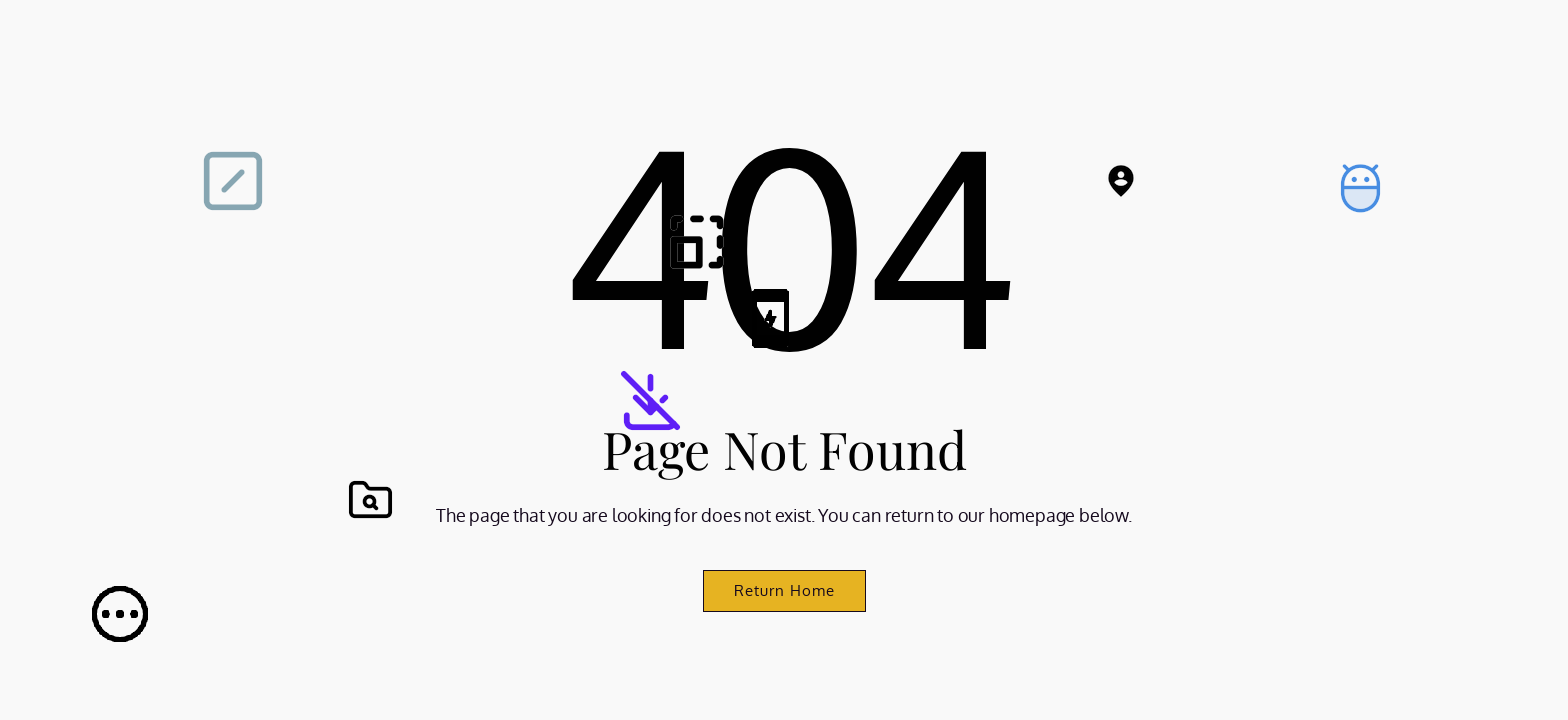 Image resolution: width=1568 pixels, height=720 pixels. What do you see at coordinates (120, 614) in the screenshot?
I see `view more options or actions` at bounding box center [120, 614].